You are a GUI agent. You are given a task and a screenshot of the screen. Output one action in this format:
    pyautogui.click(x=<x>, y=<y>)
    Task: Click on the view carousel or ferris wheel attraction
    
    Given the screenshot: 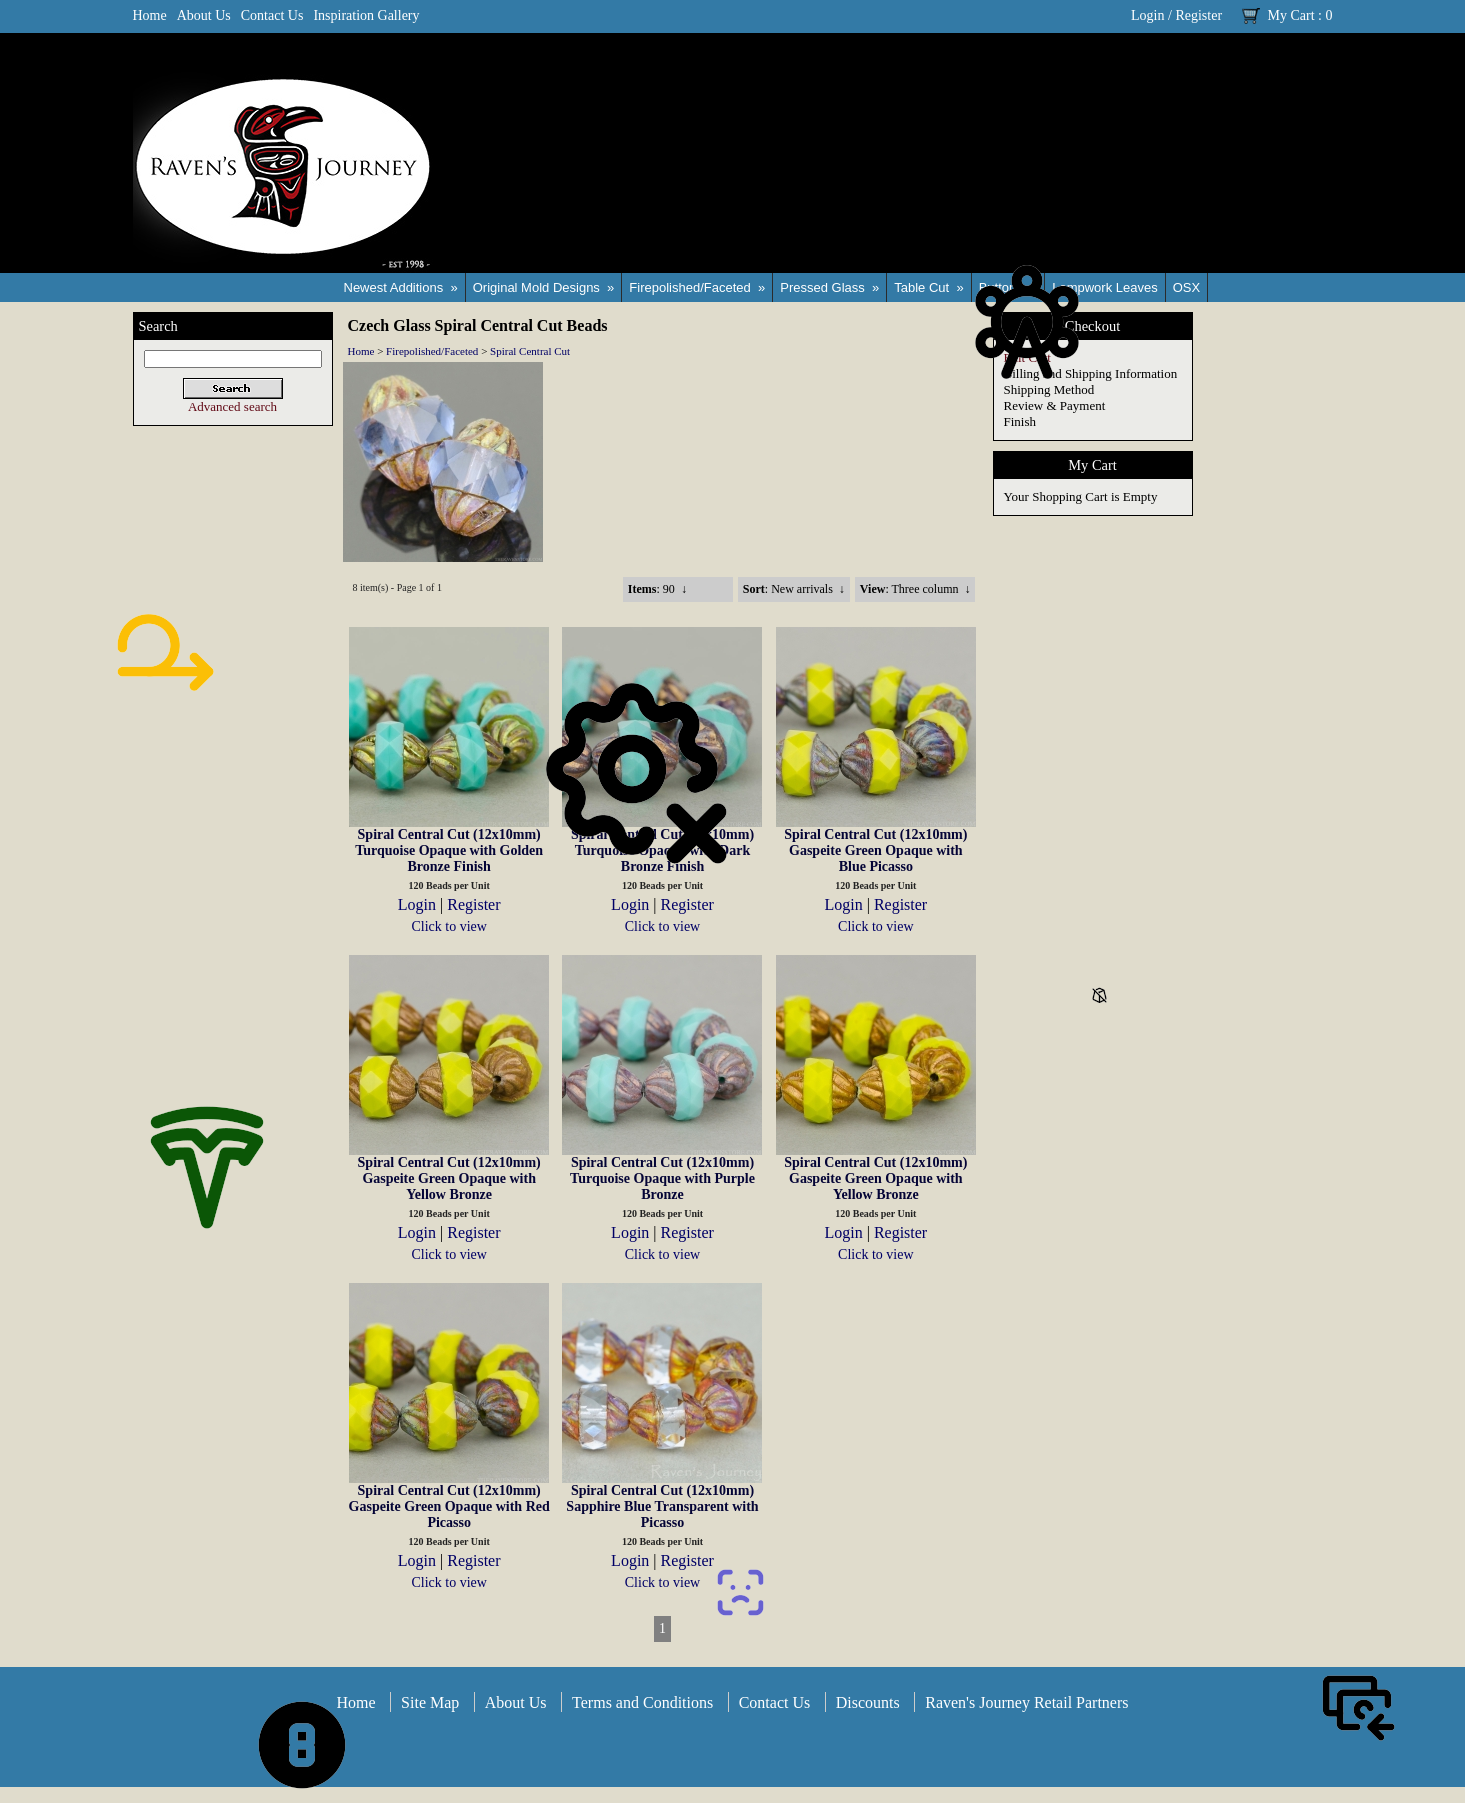 What is the action you would take?
    pyautogui.click(x=1027, y=322)
    